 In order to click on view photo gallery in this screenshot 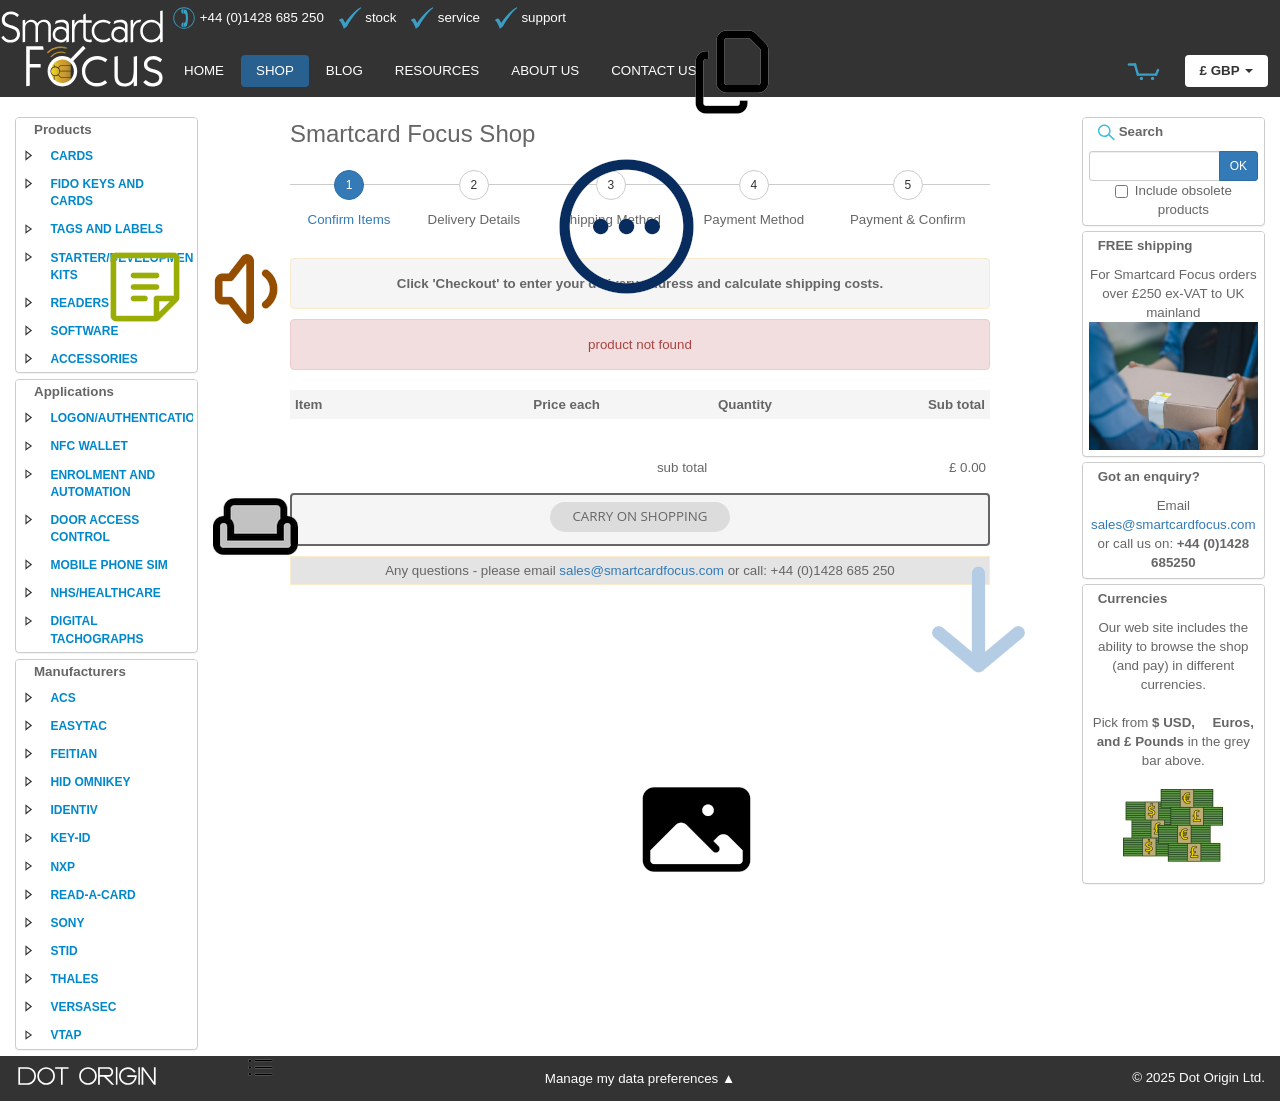, I will do `click(696, 829)`.